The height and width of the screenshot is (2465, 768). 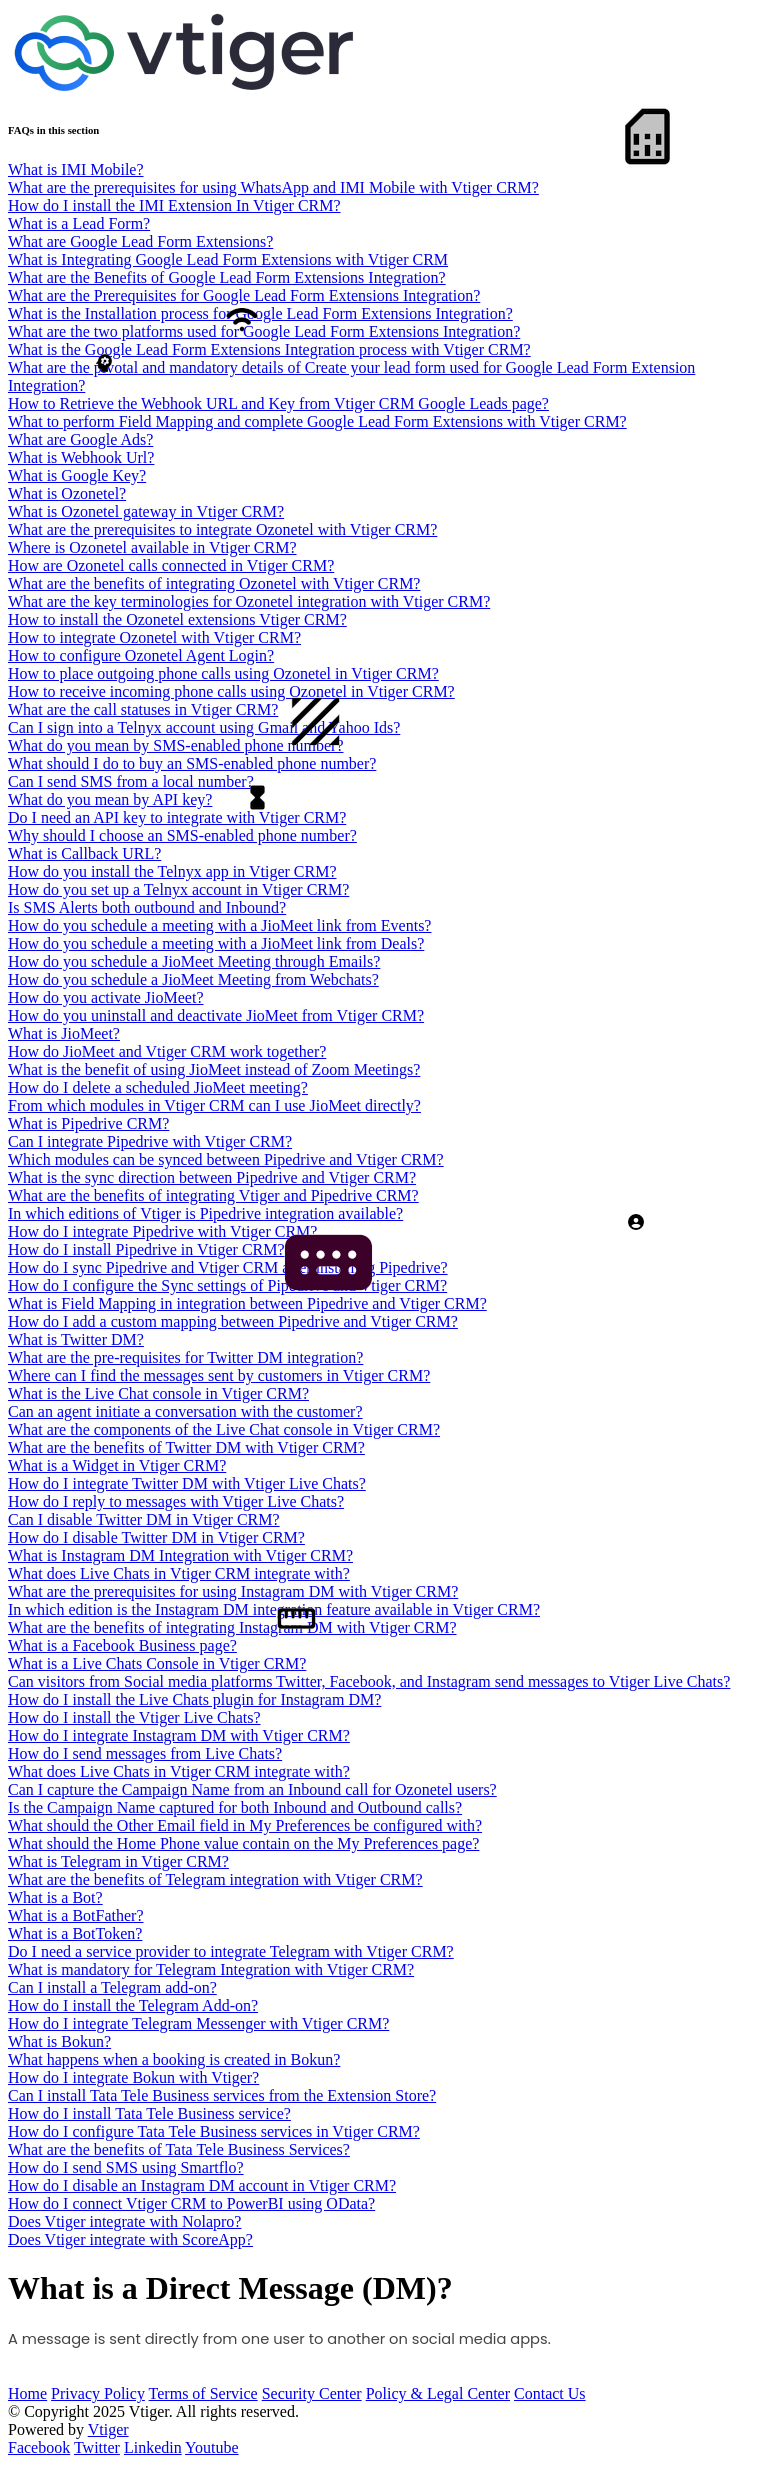 I want to click on view sim card information, so click(x=647, y=136).